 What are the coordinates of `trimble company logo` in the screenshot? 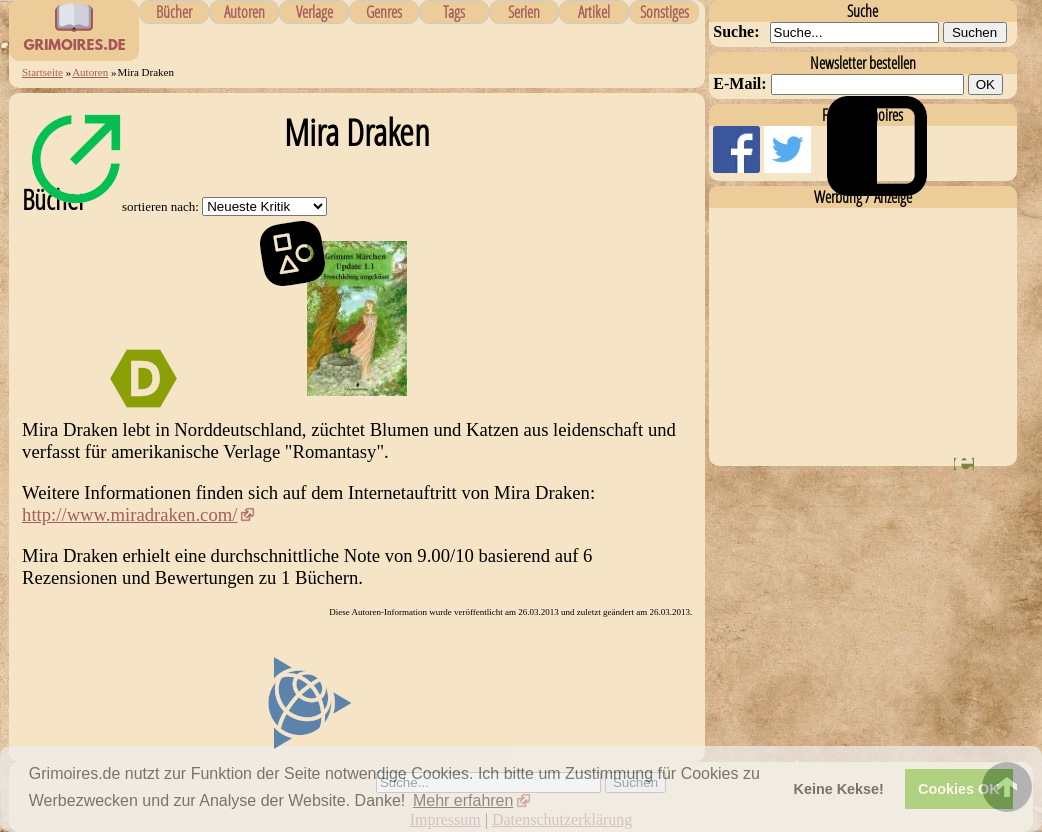 It's located at (310, 703).